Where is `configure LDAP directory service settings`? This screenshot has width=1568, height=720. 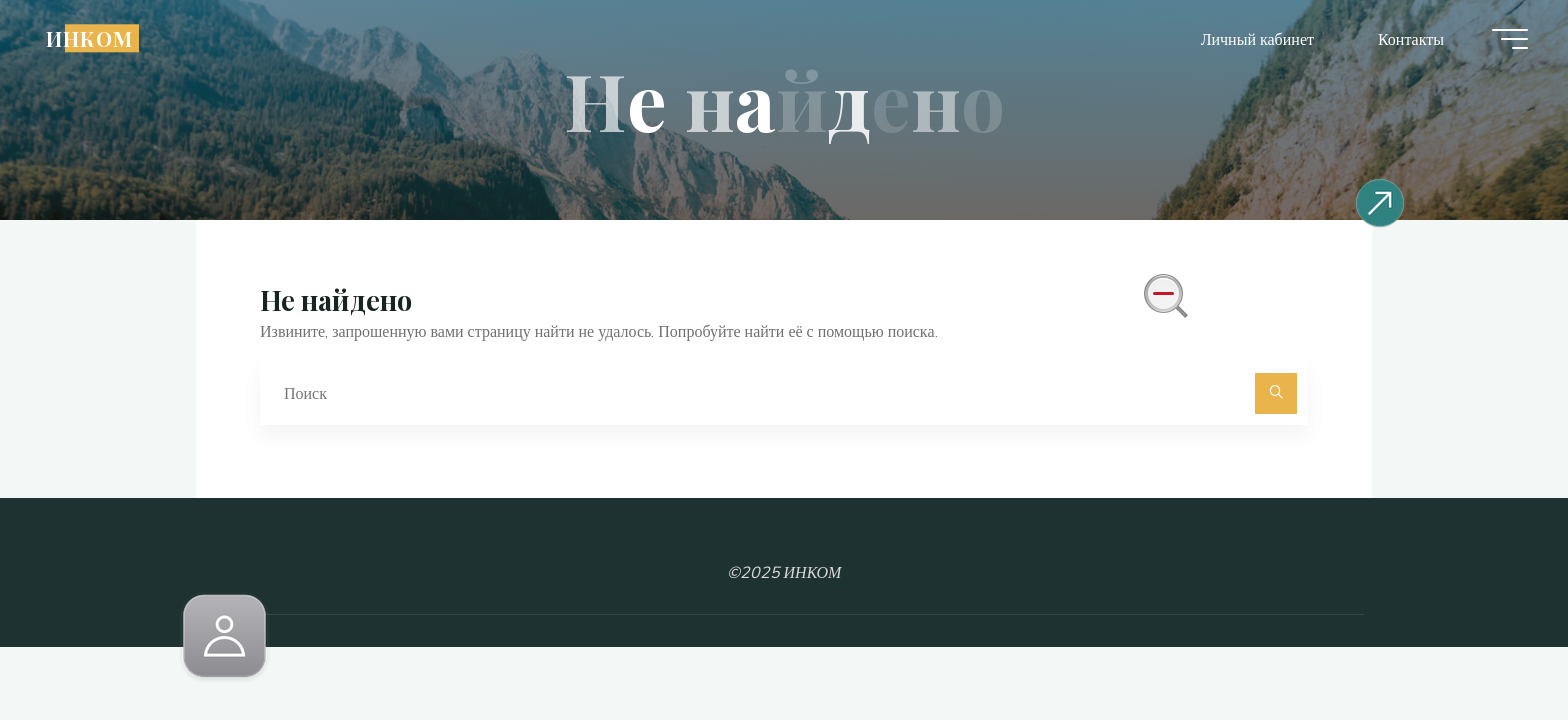
configure LDAP directory service settings is located at coordinates (224, 637).